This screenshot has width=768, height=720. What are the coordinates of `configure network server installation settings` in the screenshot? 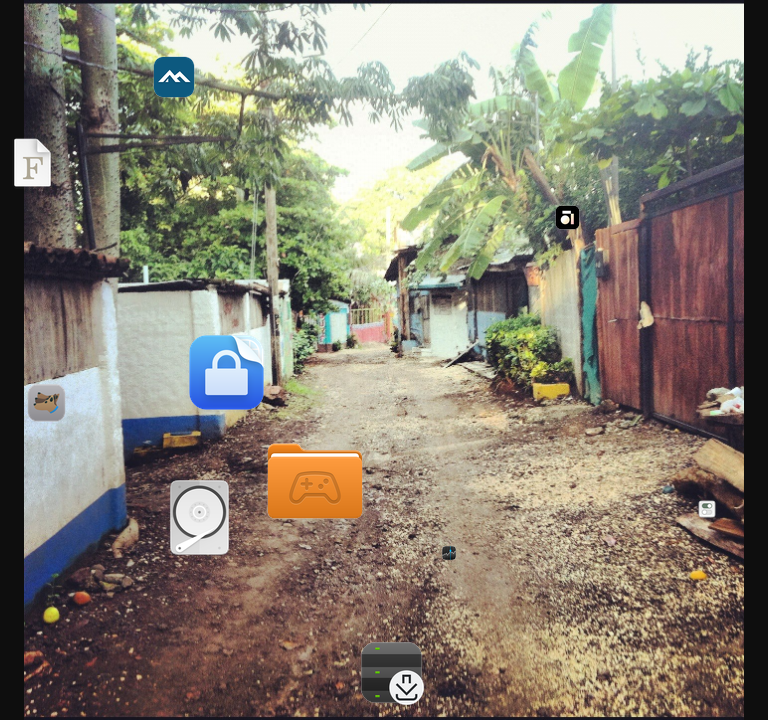 It's located at (391, 672).